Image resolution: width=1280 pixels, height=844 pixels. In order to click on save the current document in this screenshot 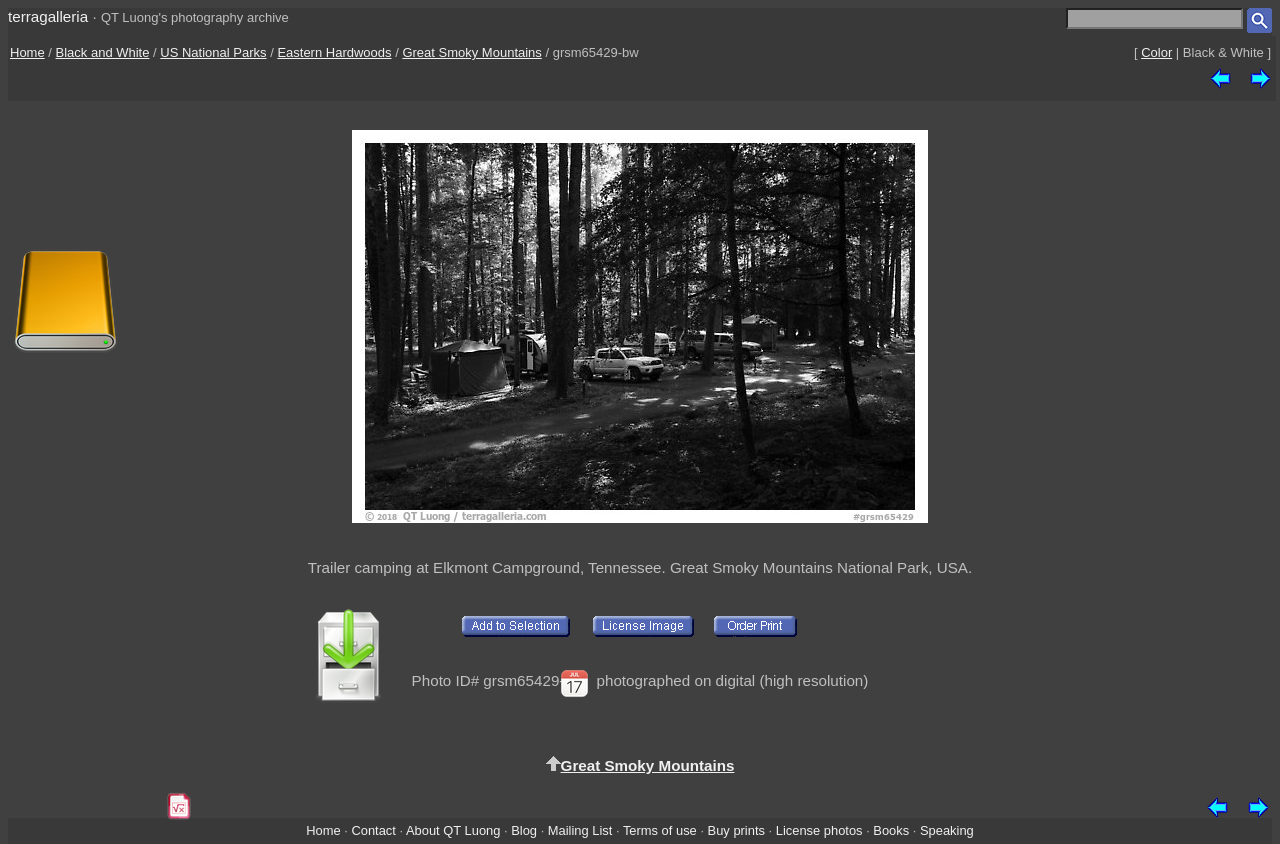, I will do `click(348, 657)`.